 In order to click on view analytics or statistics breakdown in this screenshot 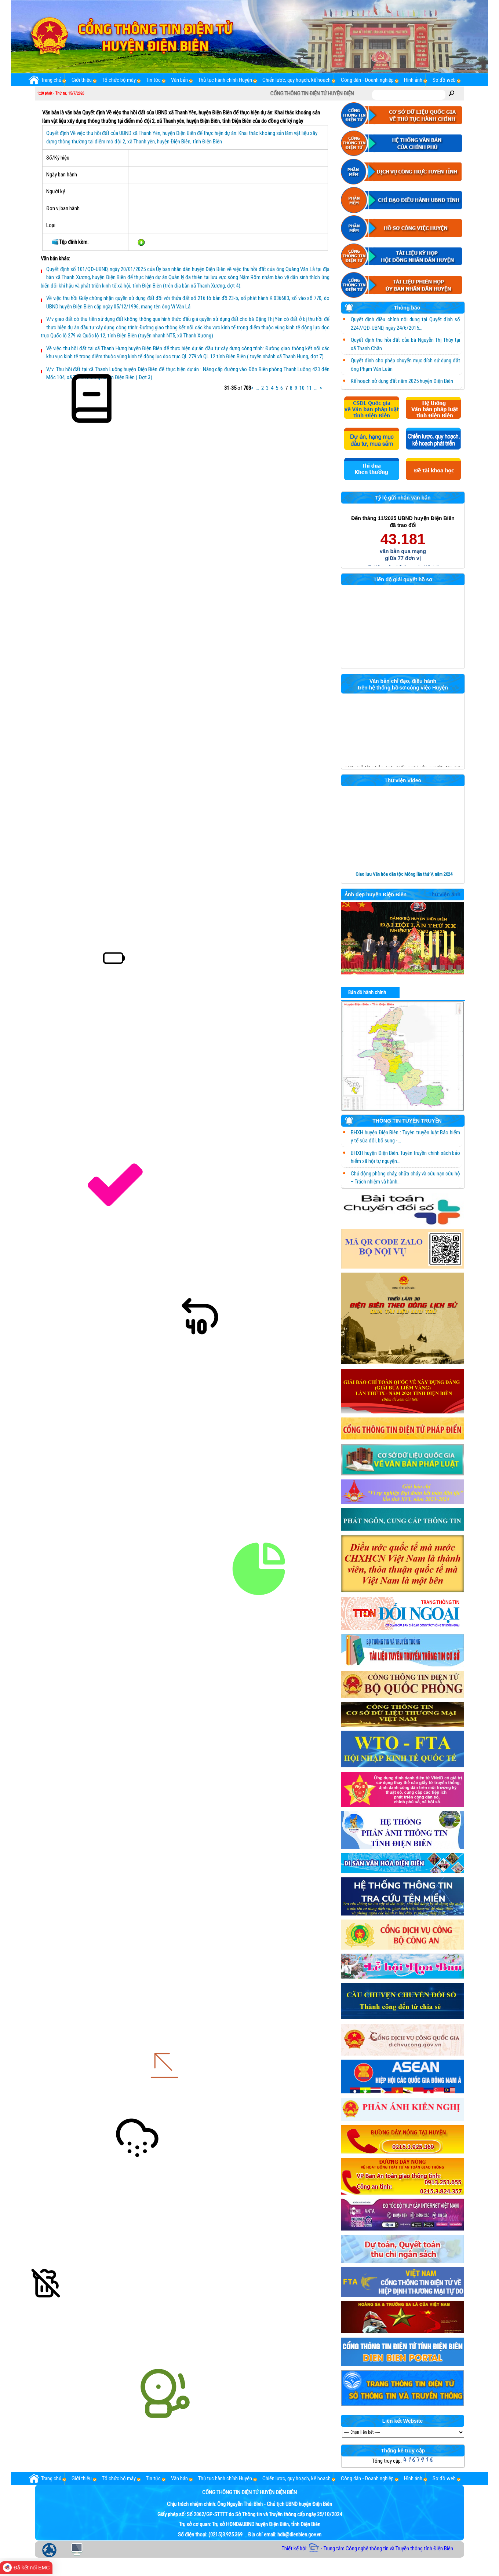, I will do `click(259, 1569)`.